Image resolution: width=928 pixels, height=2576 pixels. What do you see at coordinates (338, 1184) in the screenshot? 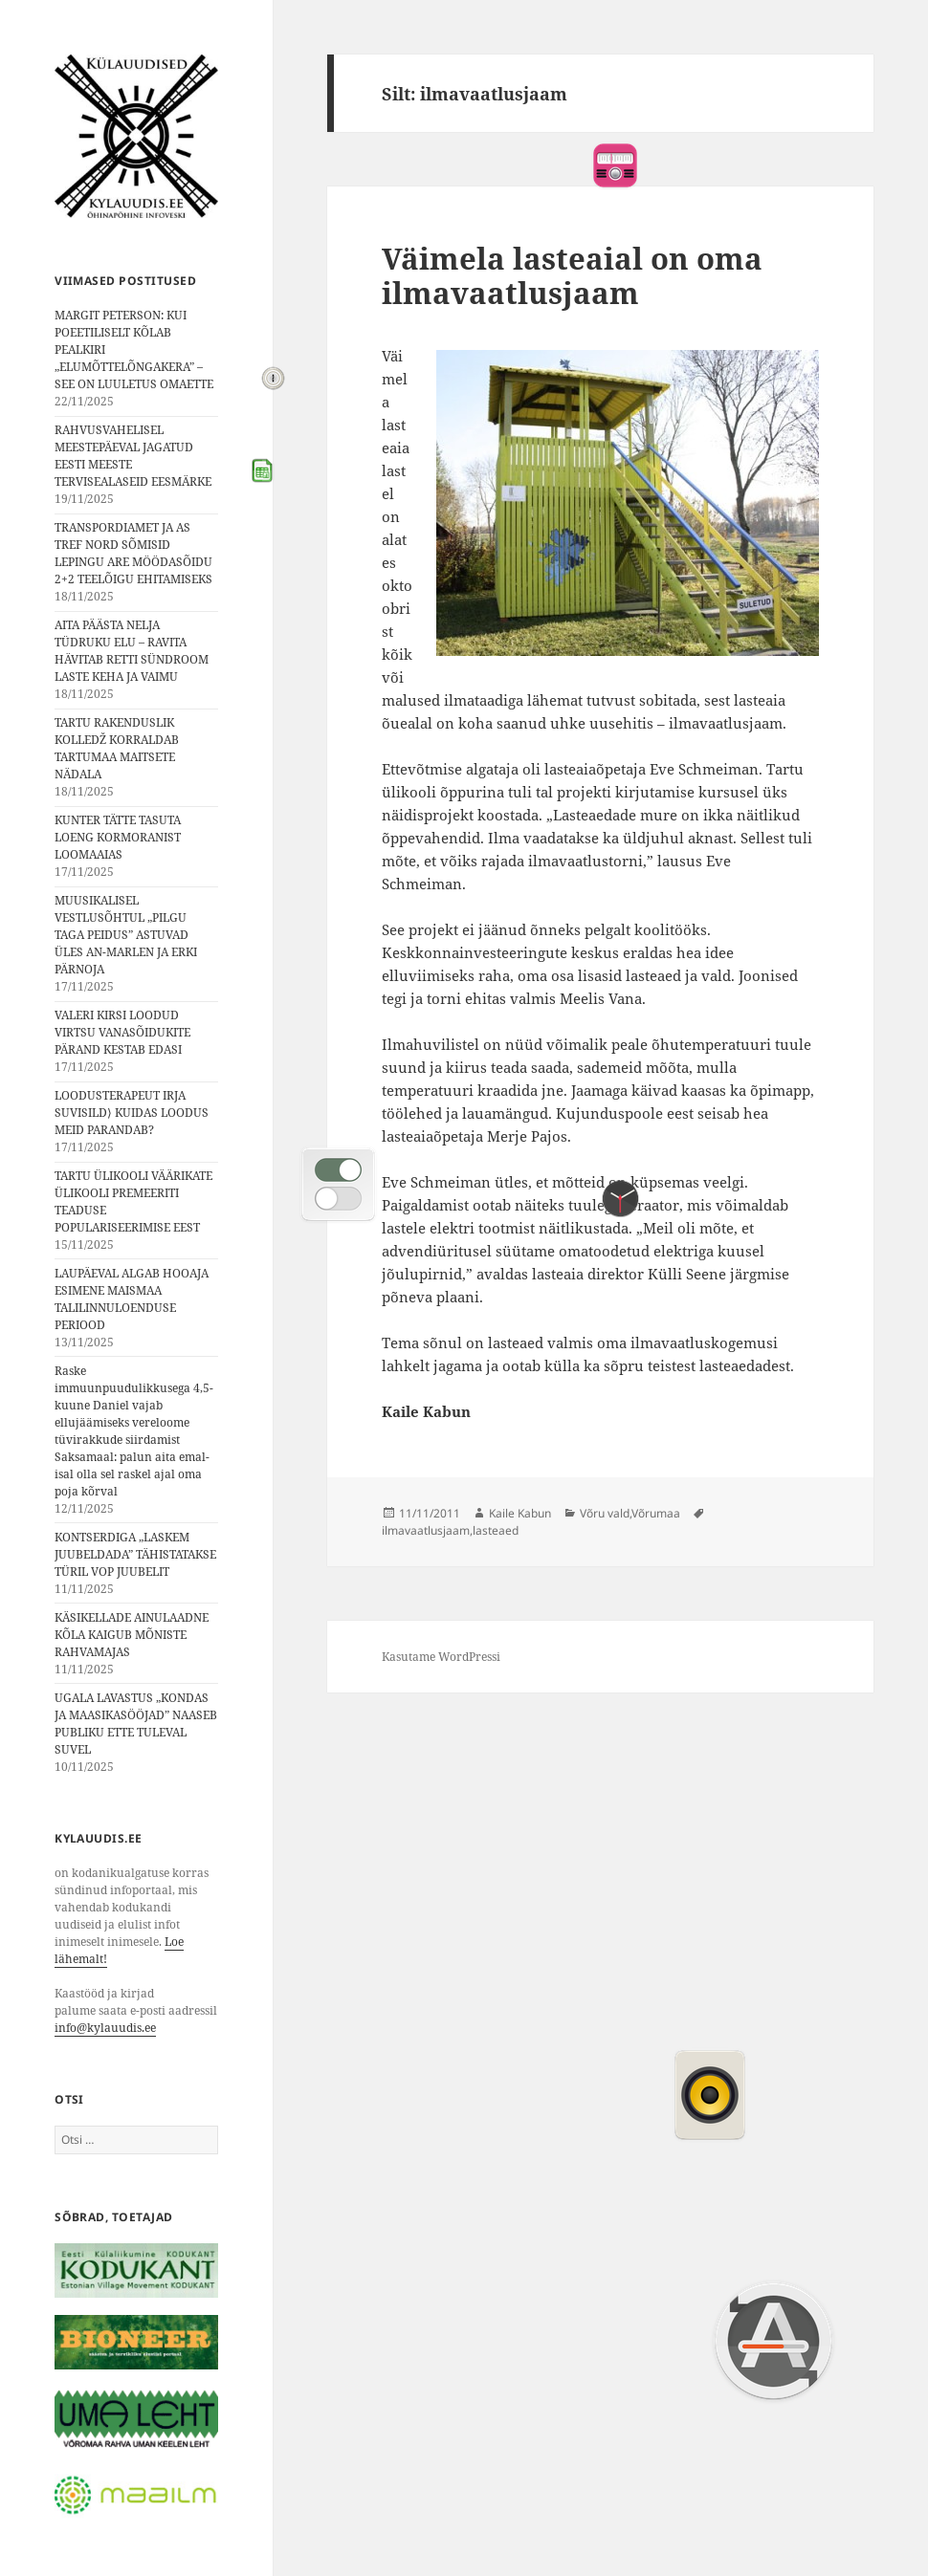
I see `open gnome tweaks application` at bounding box center [338, 1184].